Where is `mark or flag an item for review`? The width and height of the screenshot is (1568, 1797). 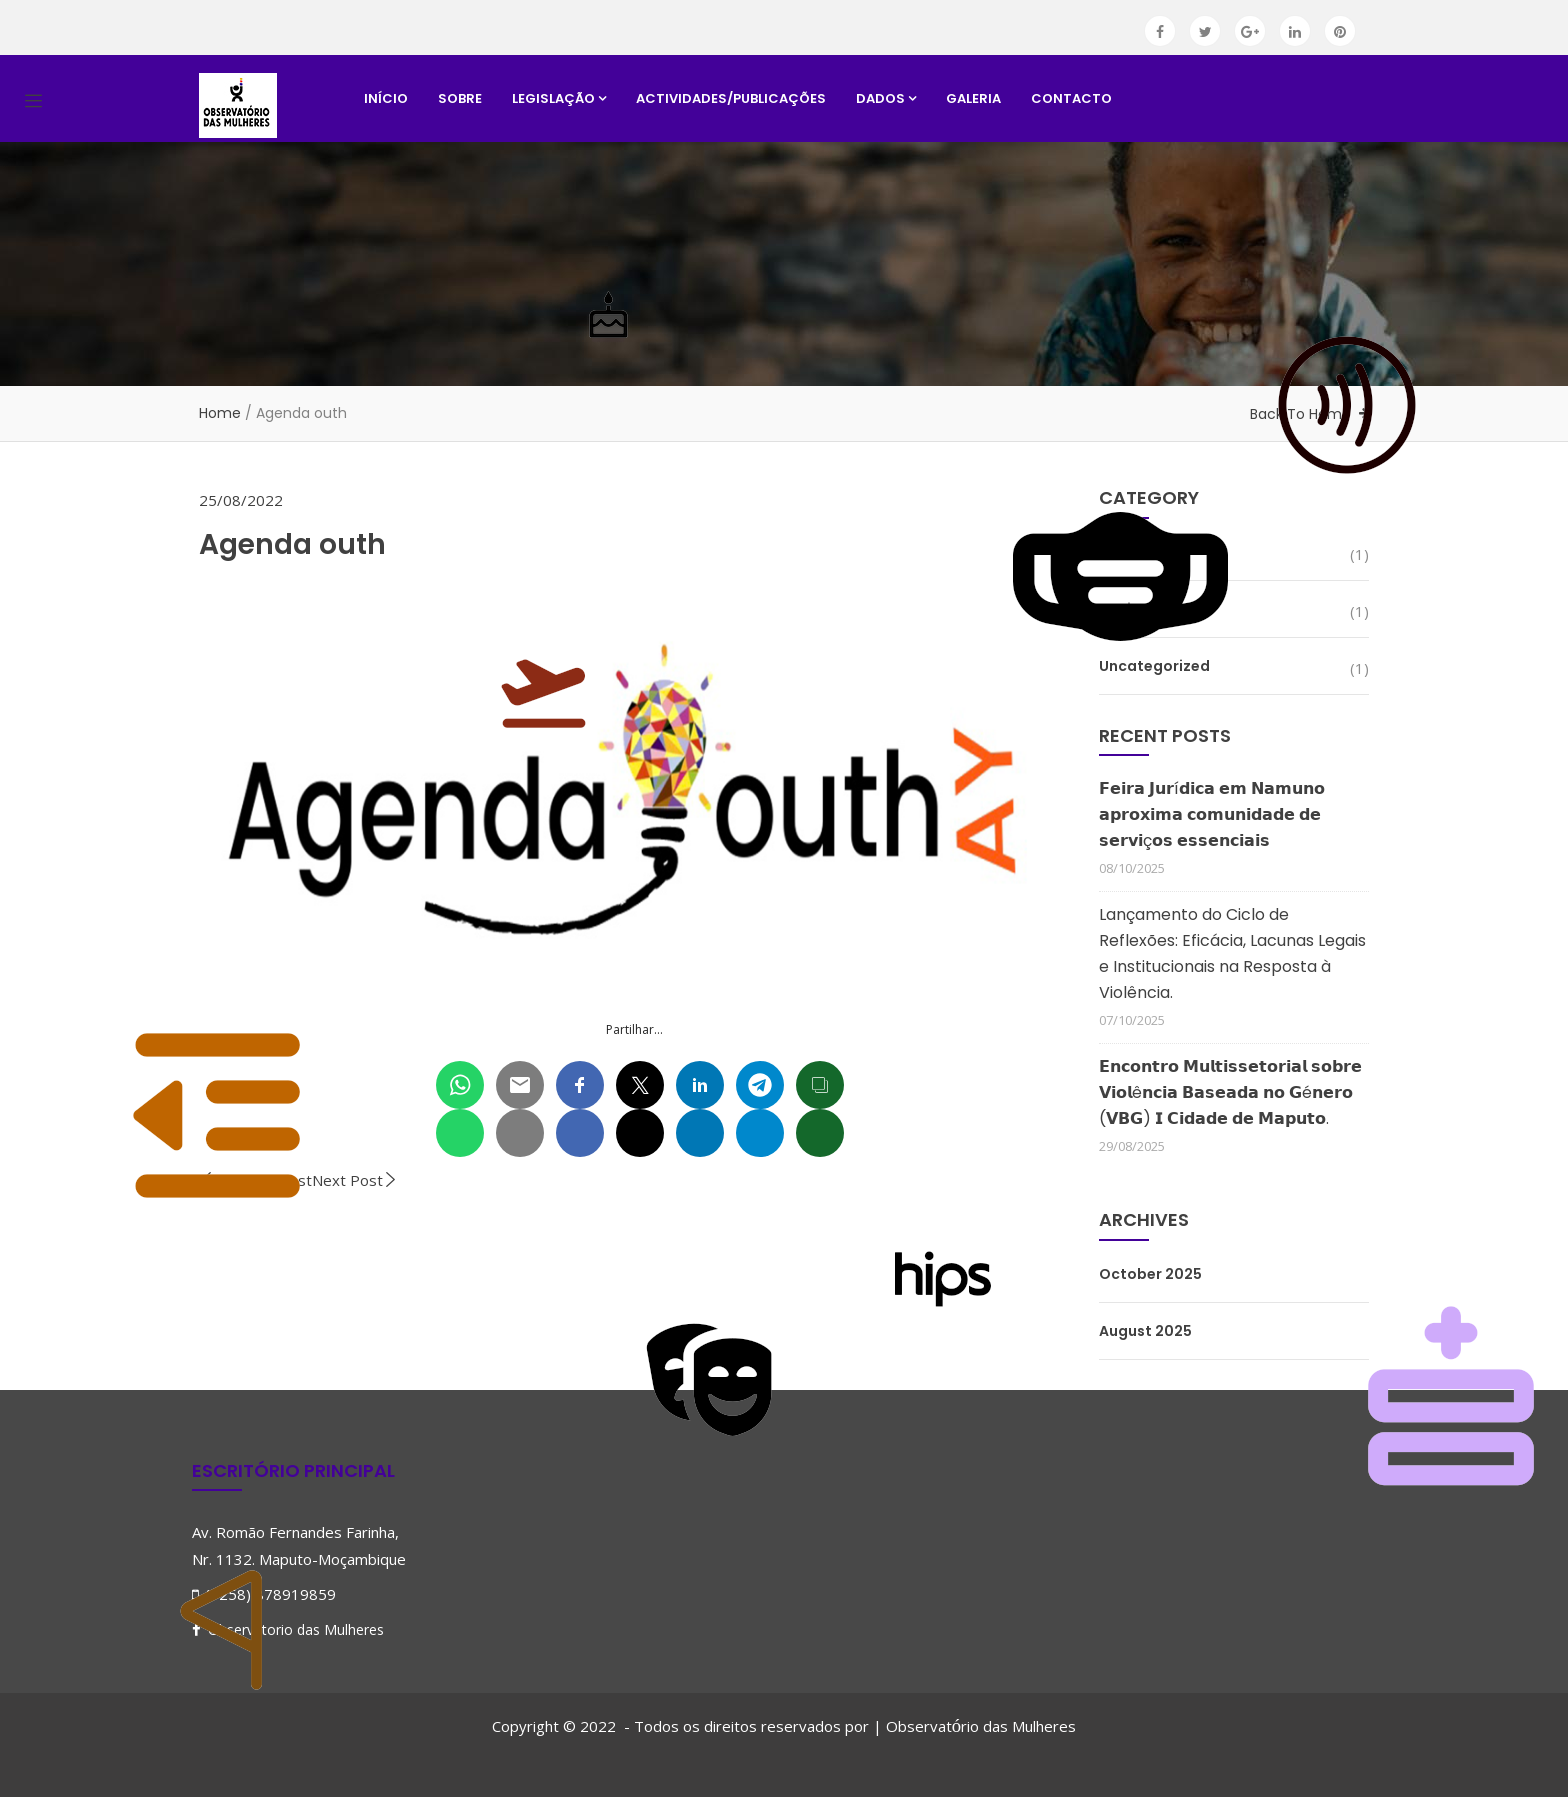
mark or flag an item for review is located at coordinates (224, 1630).